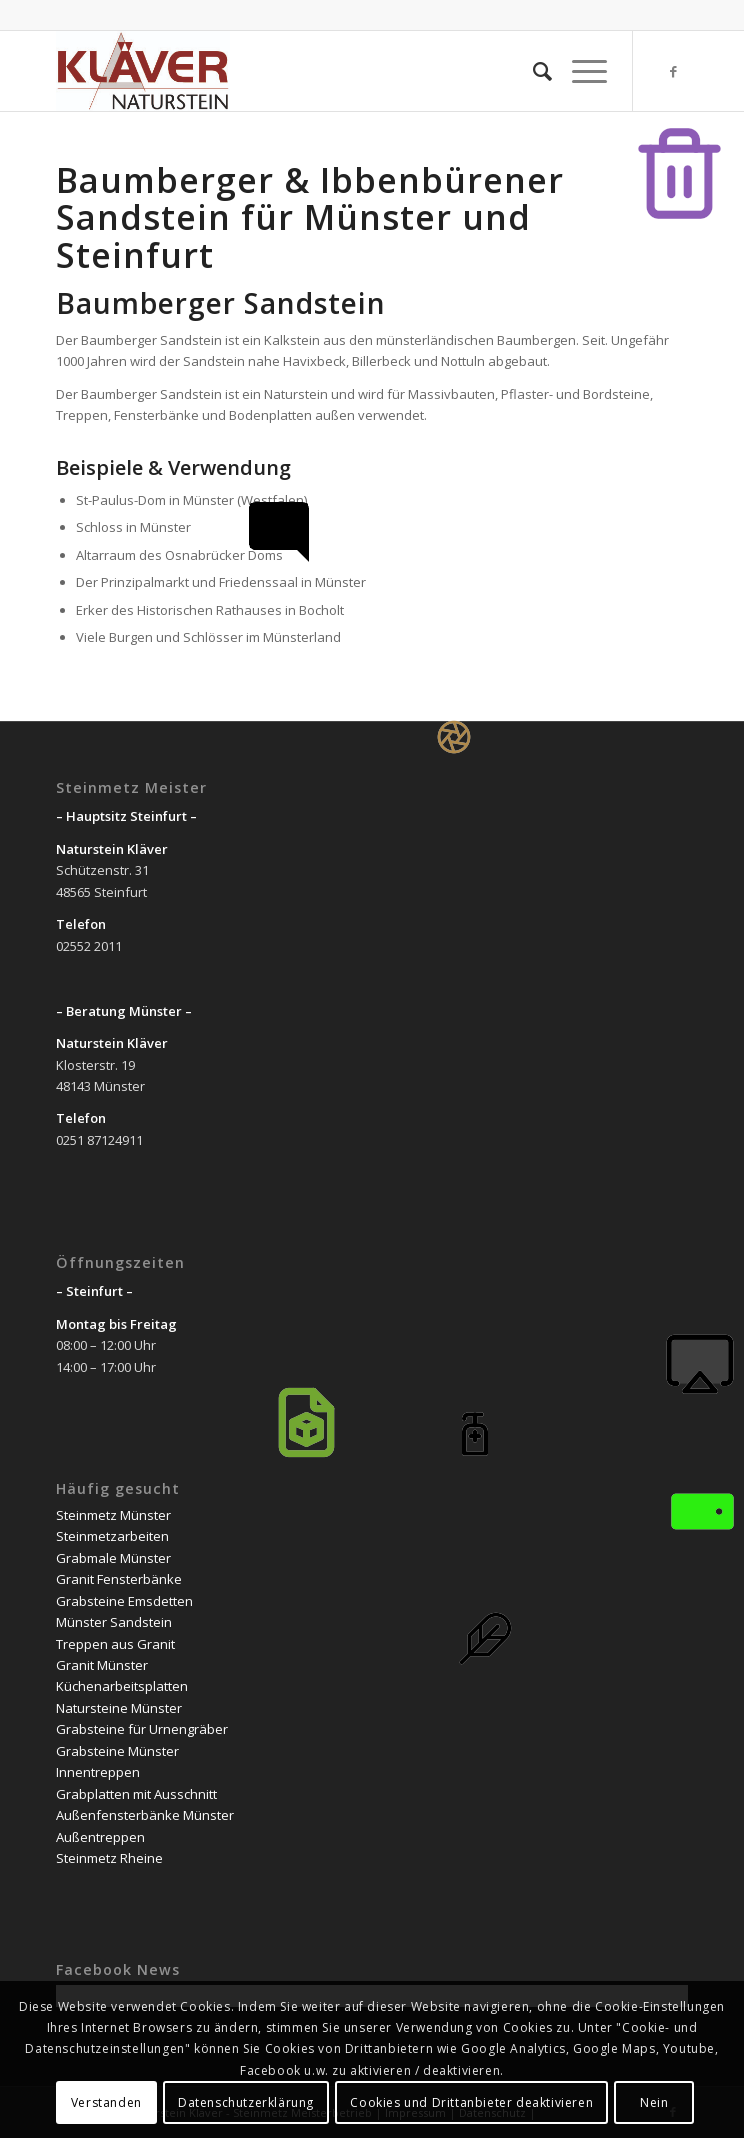  I want to click on compose a new message or post, so click(484, 1639).